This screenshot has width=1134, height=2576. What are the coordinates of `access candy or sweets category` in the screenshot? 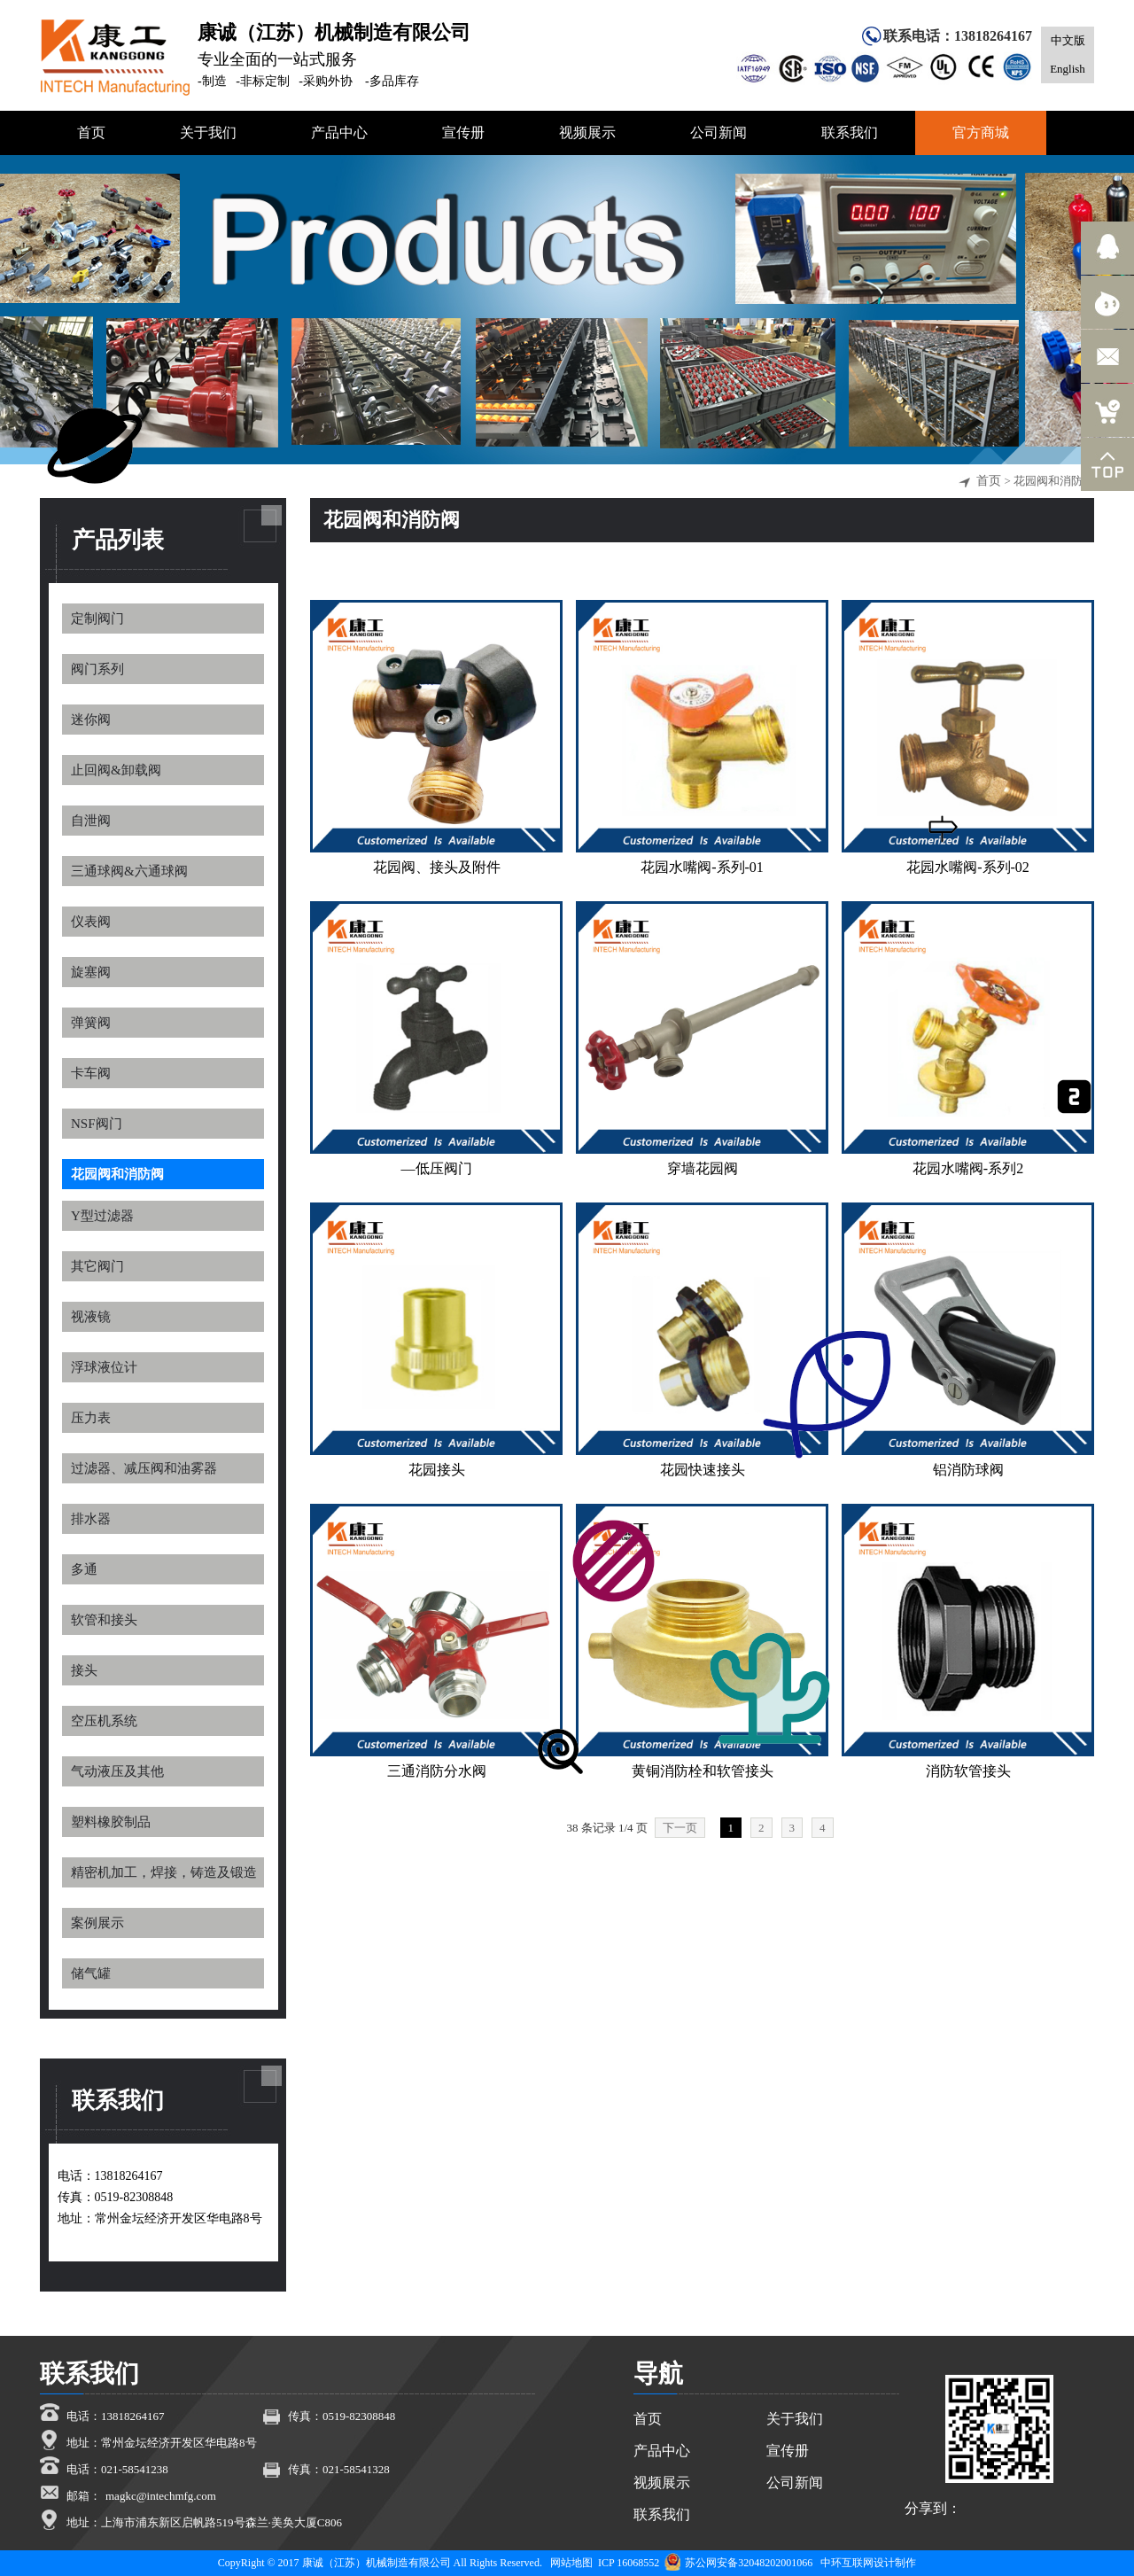 It's located at (560, 1751).